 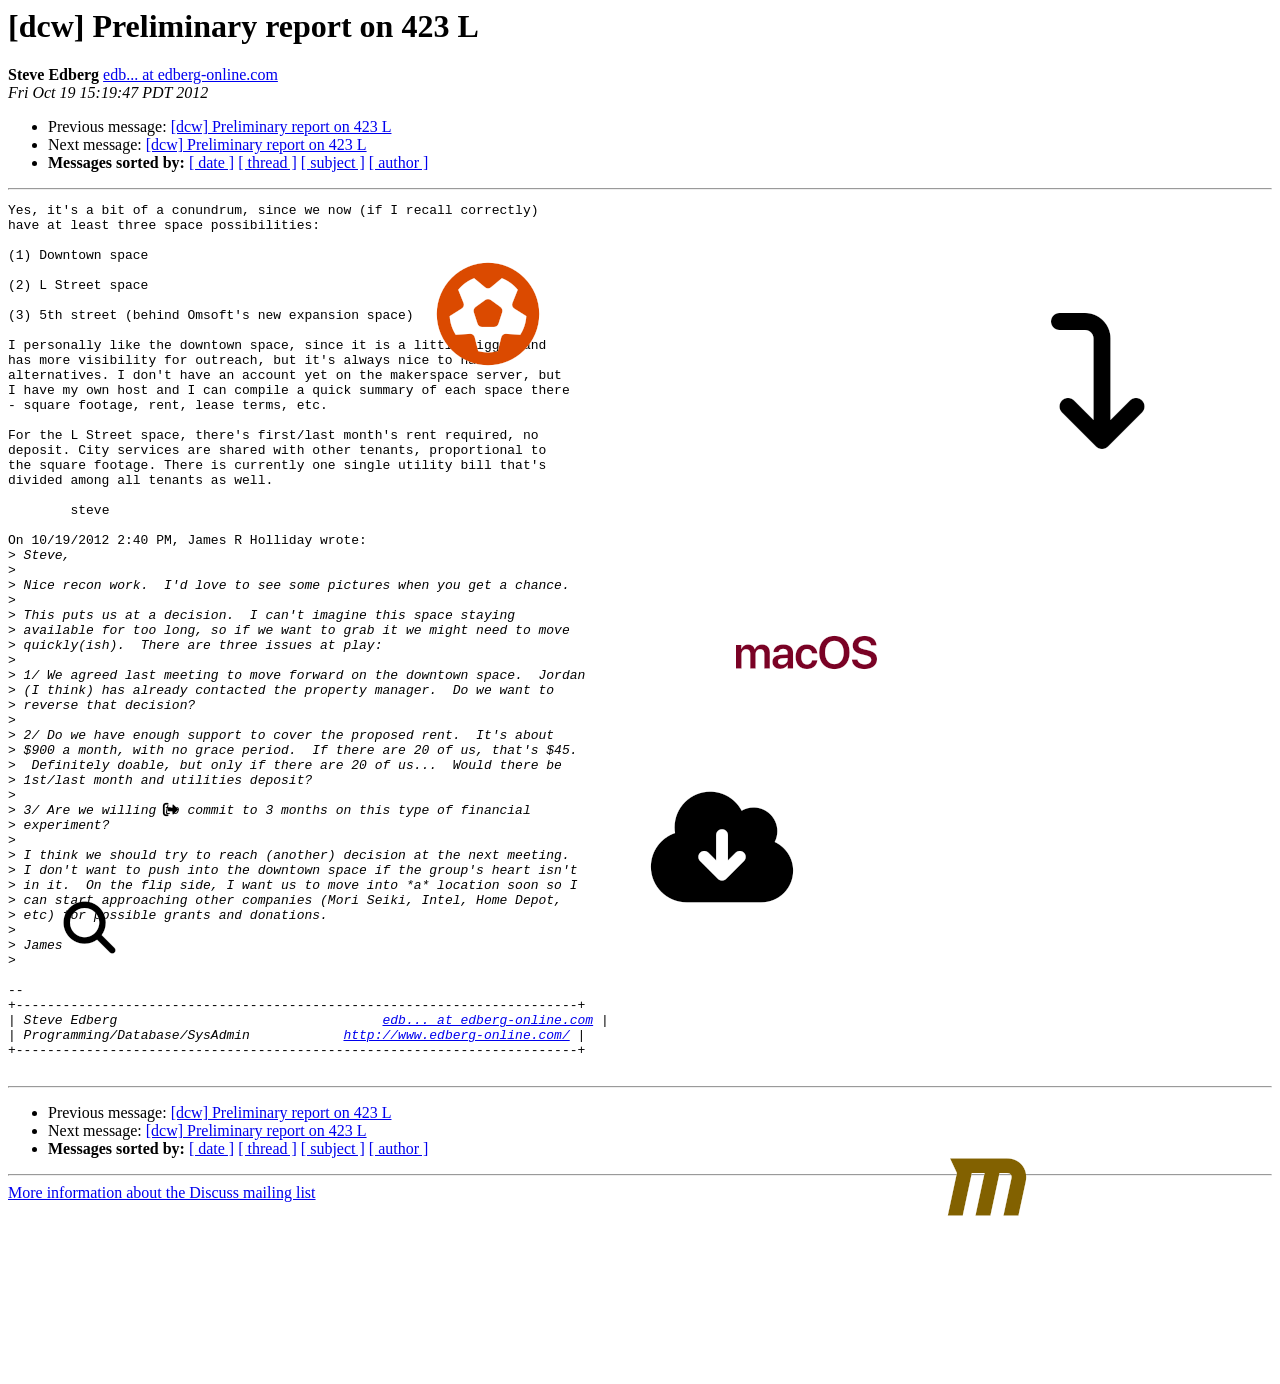 I want to click on download file from cloud storage, so click(x=722, y=847).